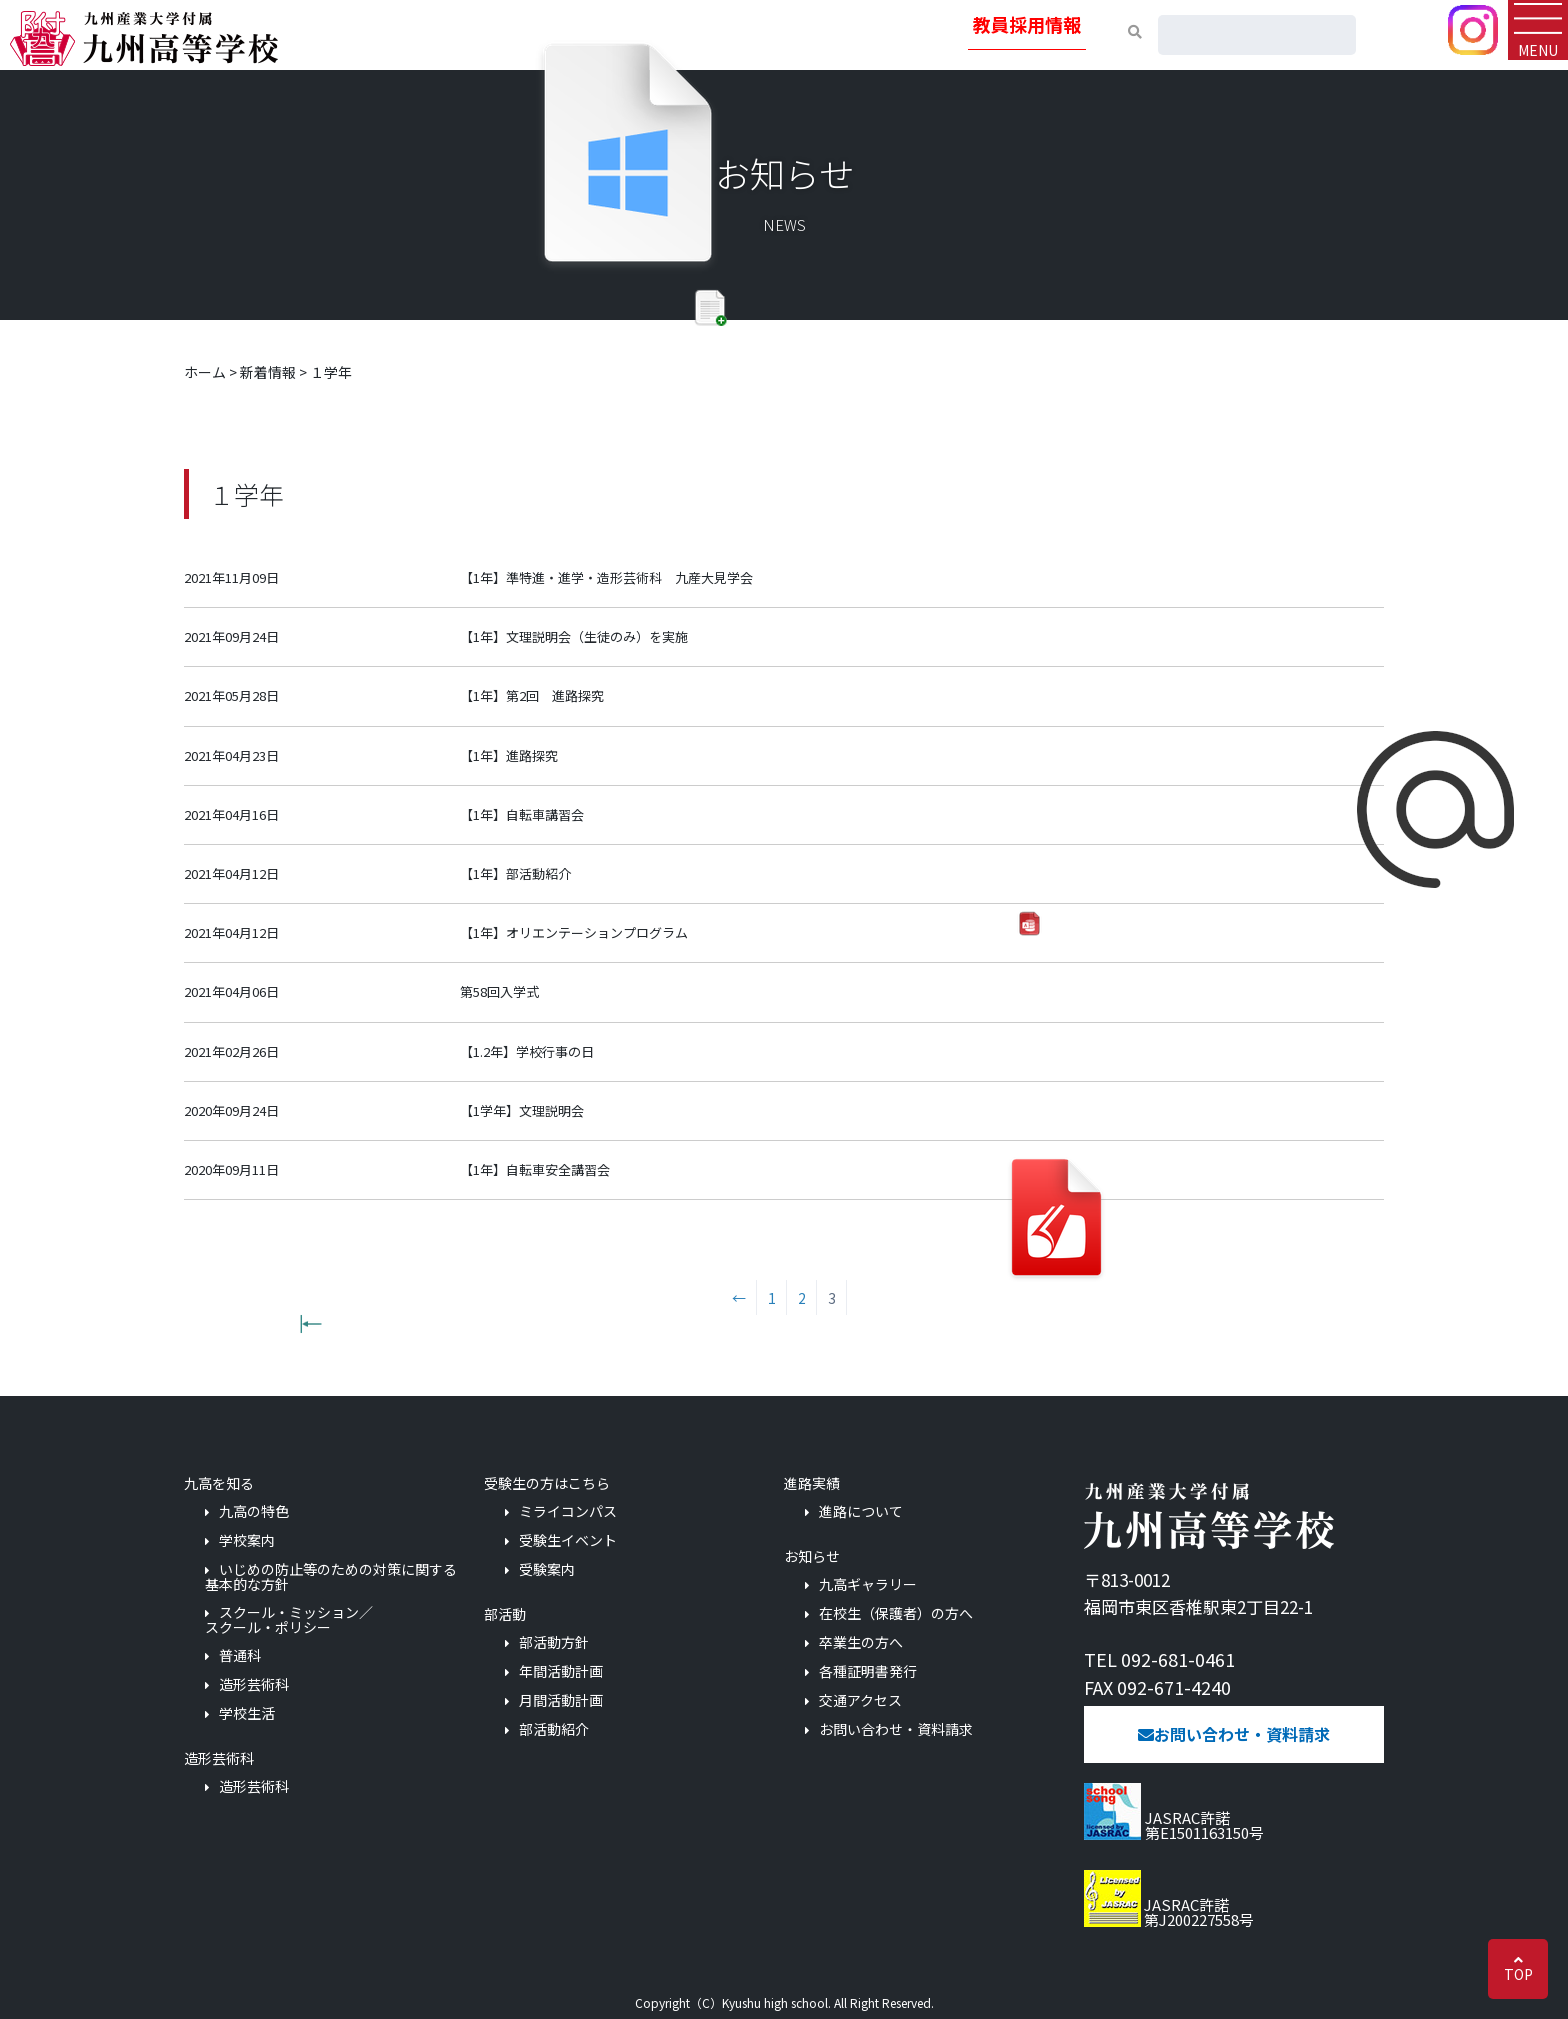 The height and width of the screenshot is (2019, 1568). Describe the element at coordinates (1435, 809) in the screenshot. I see `manage linked online accounts` at that location.